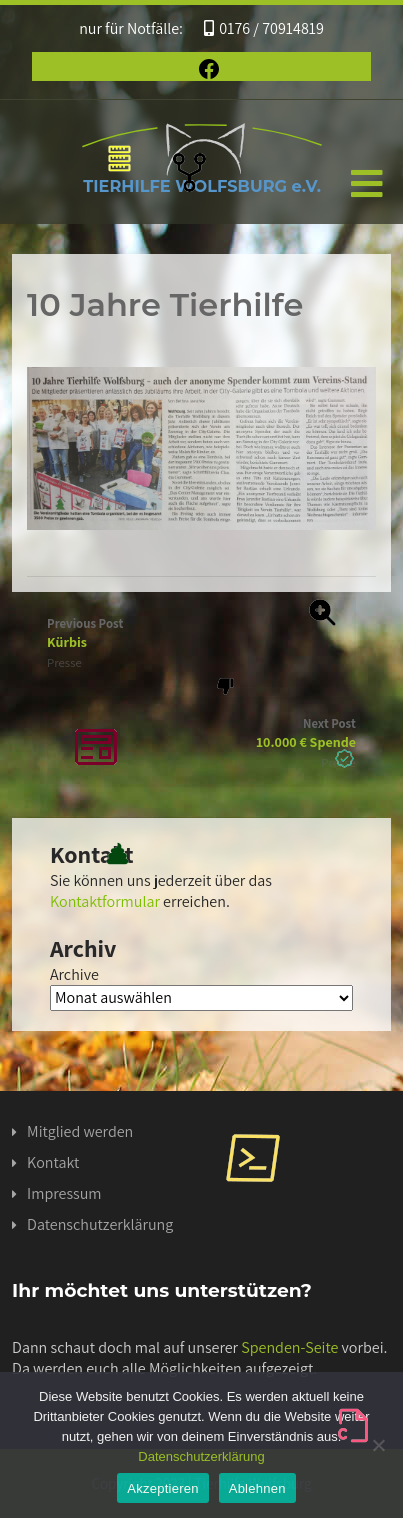 The image size is (403, 1518). What do you see at coordinates (344, 758) in the screenshot?
I see `indicates verified or authenticated status` at bounding box center [344, 758].